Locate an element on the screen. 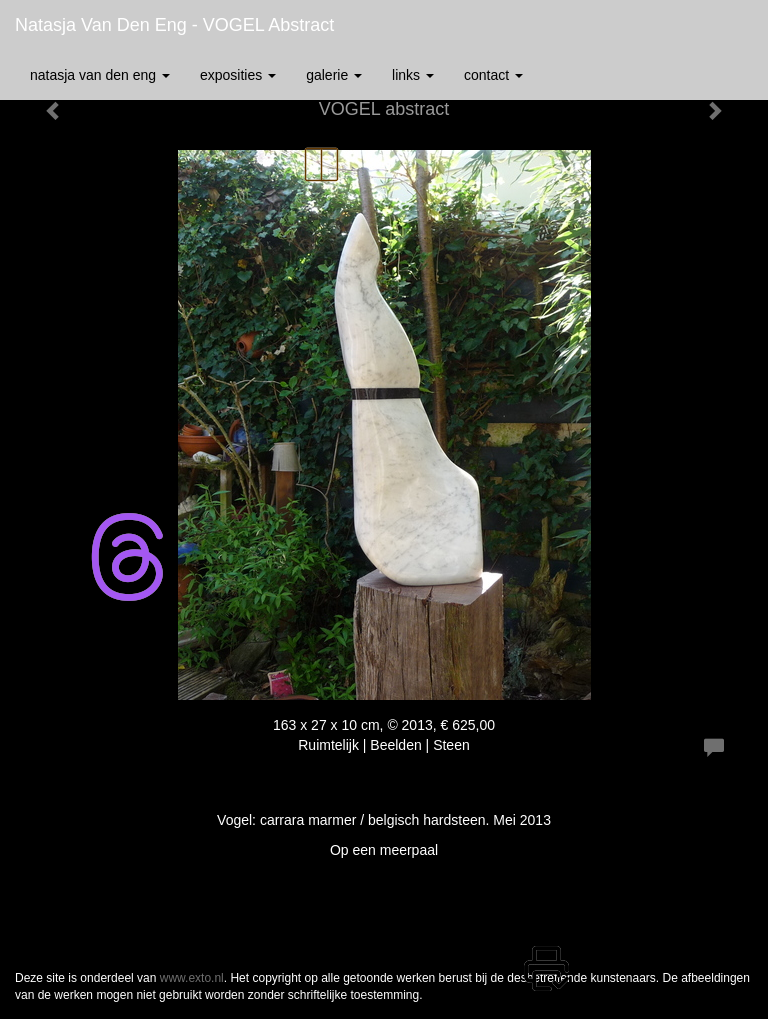 Image resolution: width=768 pixels, height=1019 pixels. split view horizontally is located at coordinates (321, 164).